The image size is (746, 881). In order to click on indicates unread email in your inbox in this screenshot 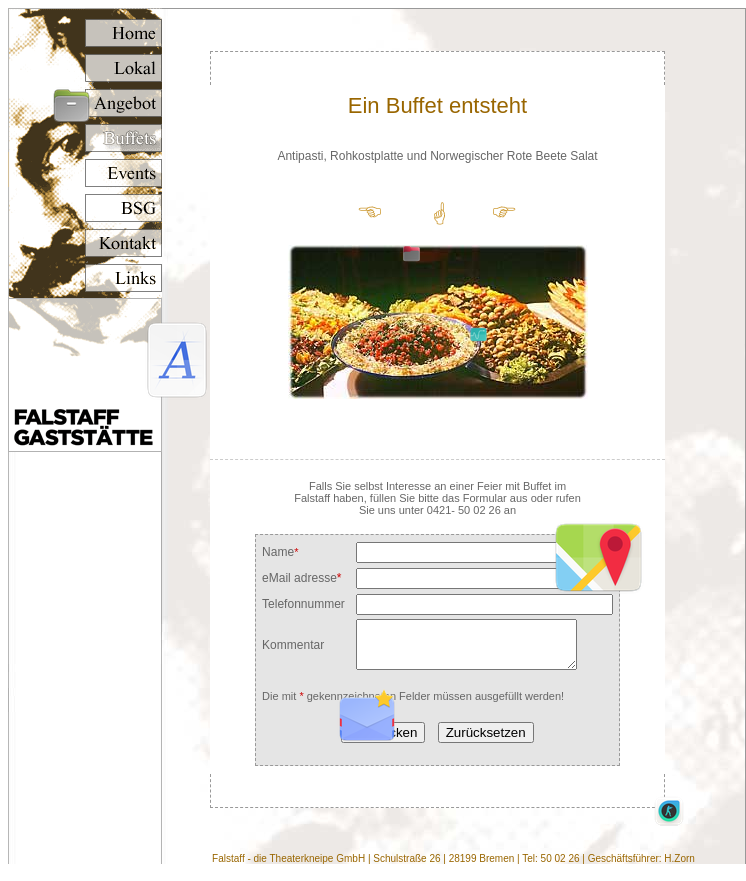, I will do `click(367, 719)`.